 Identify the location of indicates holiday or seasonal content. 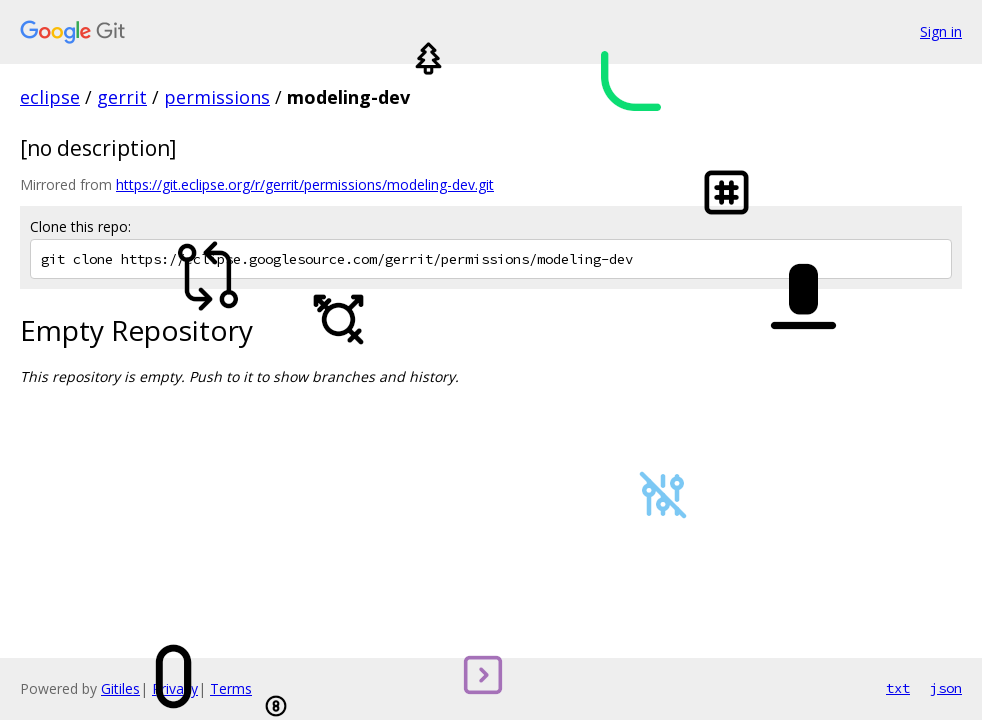
(428, 58).